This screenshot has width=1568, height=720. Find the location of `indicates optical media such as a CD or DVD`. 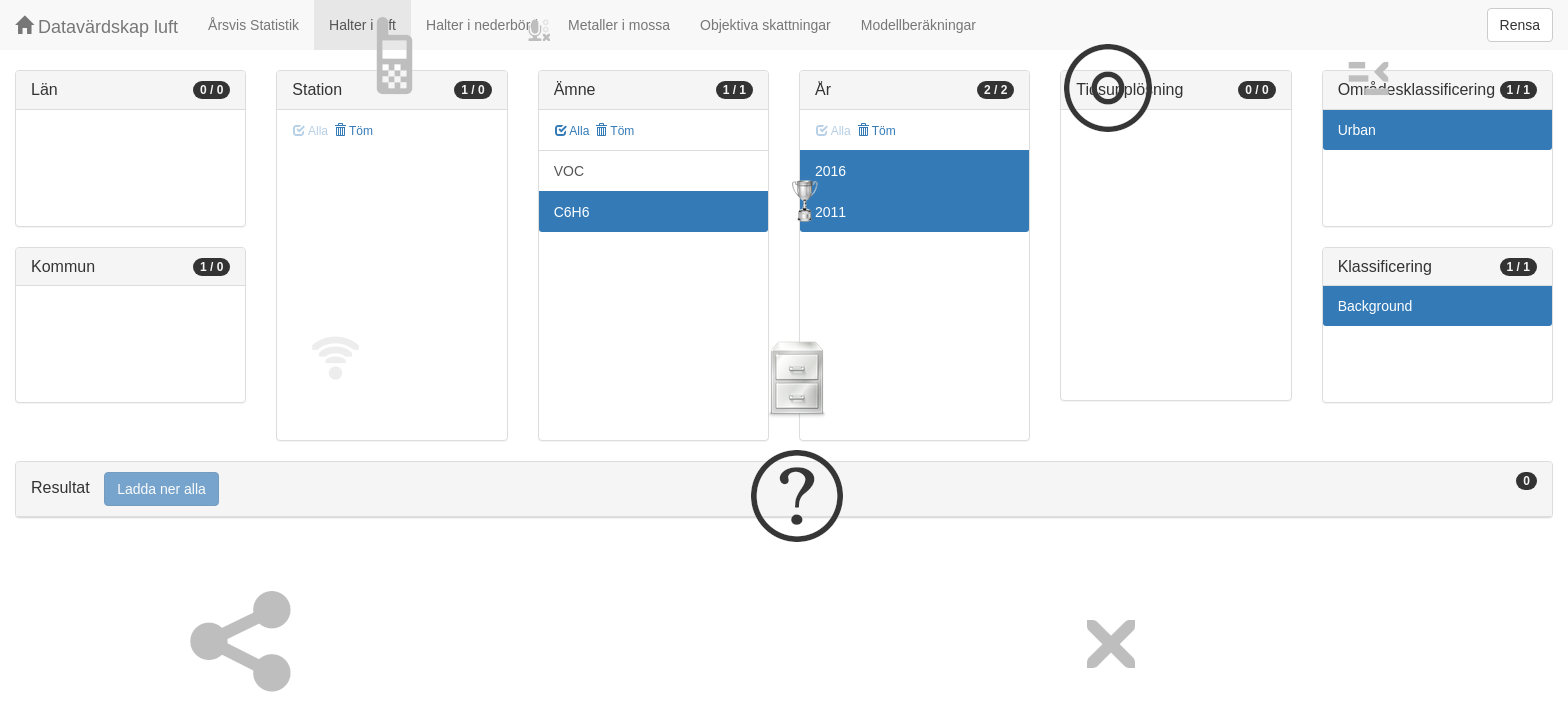

indicates optical media such as a CD or DVD is located at coordinates (1108, 88).